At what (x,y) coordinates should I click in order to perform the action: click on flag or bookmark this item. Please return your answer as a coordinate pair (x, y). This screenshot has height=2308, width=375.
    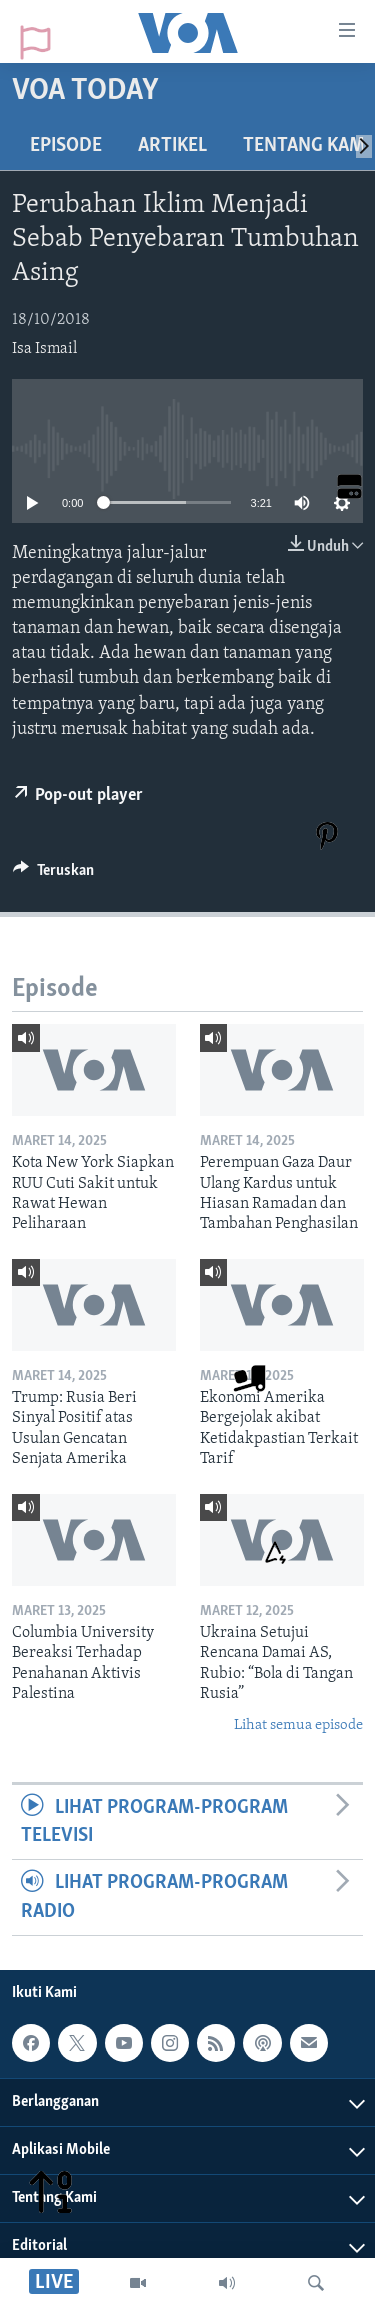
    Looking at the image, I should click on (35, 42).